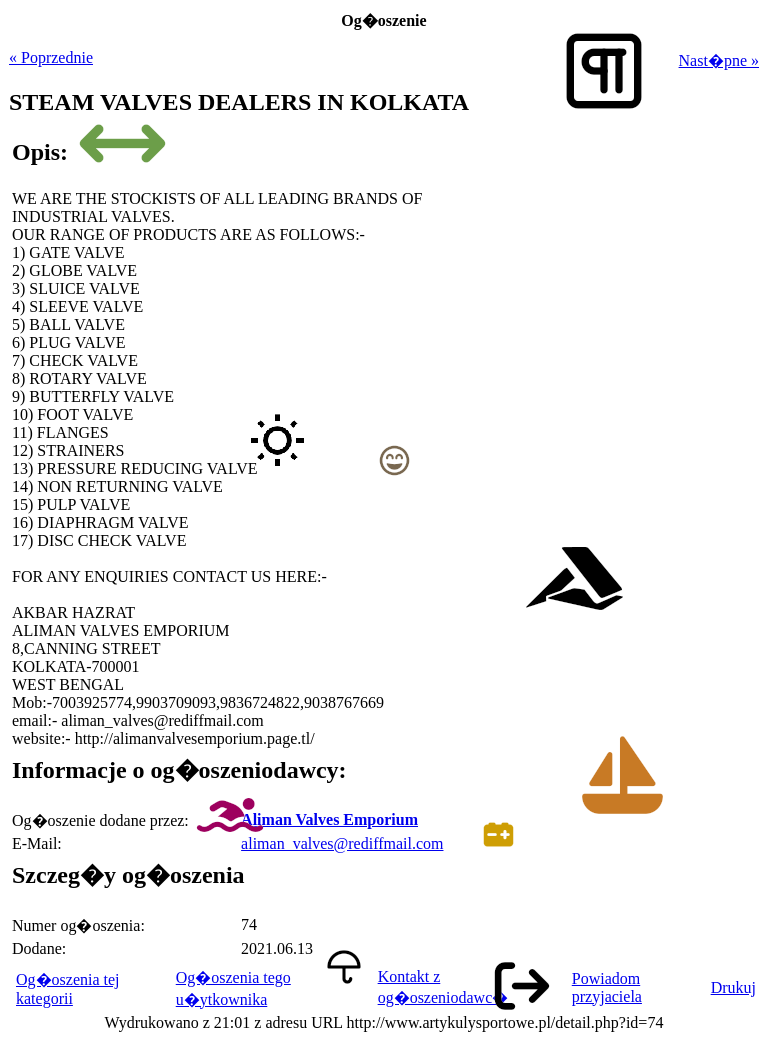 The height and width of the screenshot is (1040, 768). Describe the element at coordinates (277, 441) in the screenshot. I see `toggle light mode or bright theme` at that location.